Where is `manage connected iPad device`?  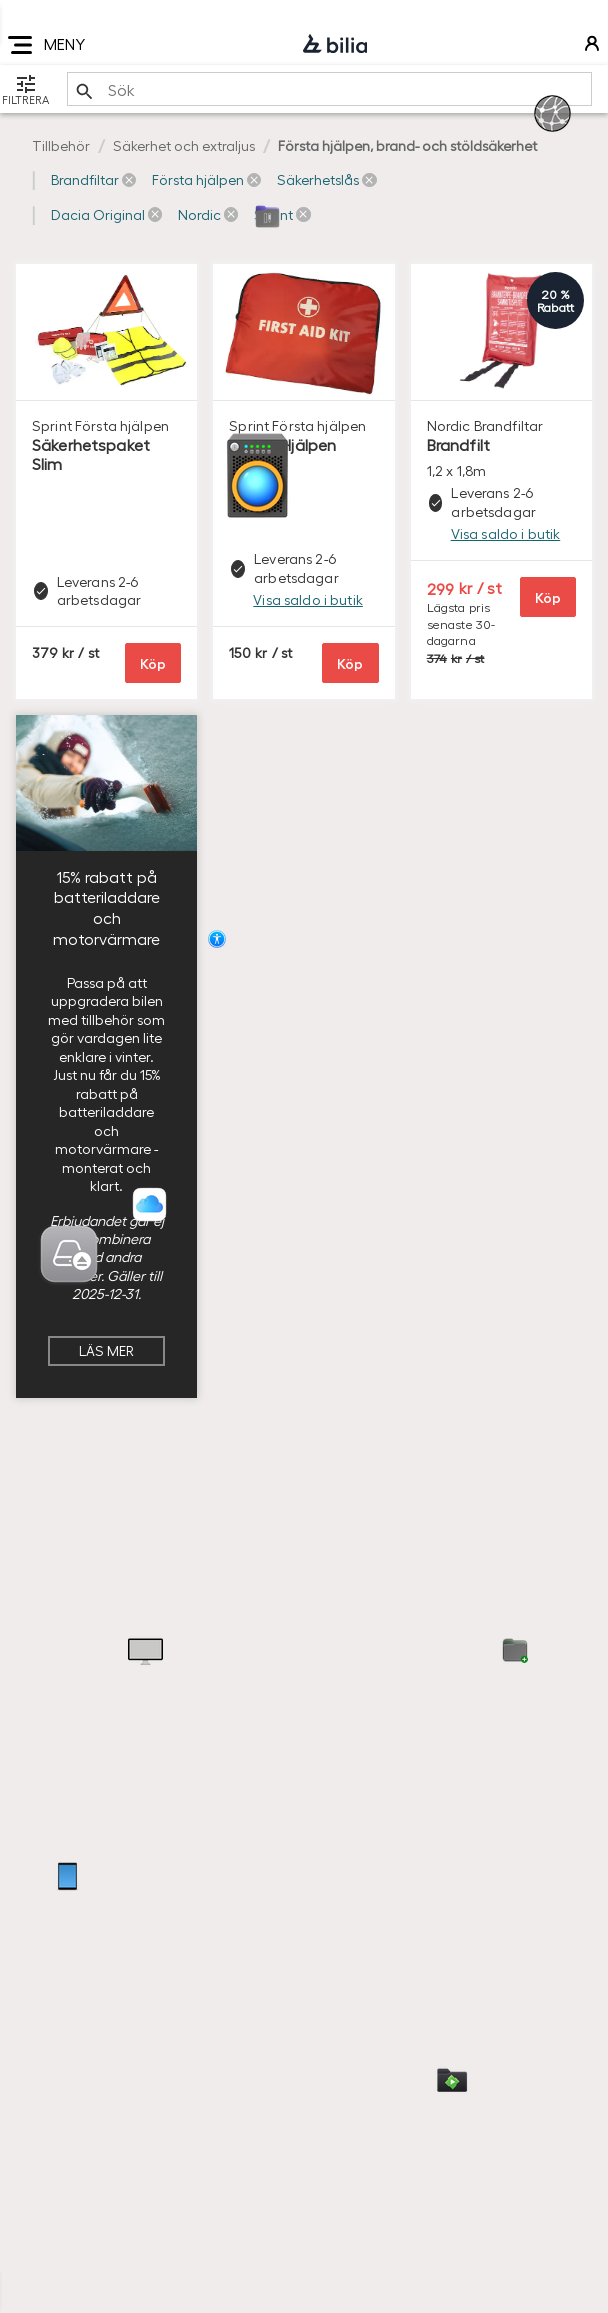 manage connected iPad device is located at coordinates (67, 1876).